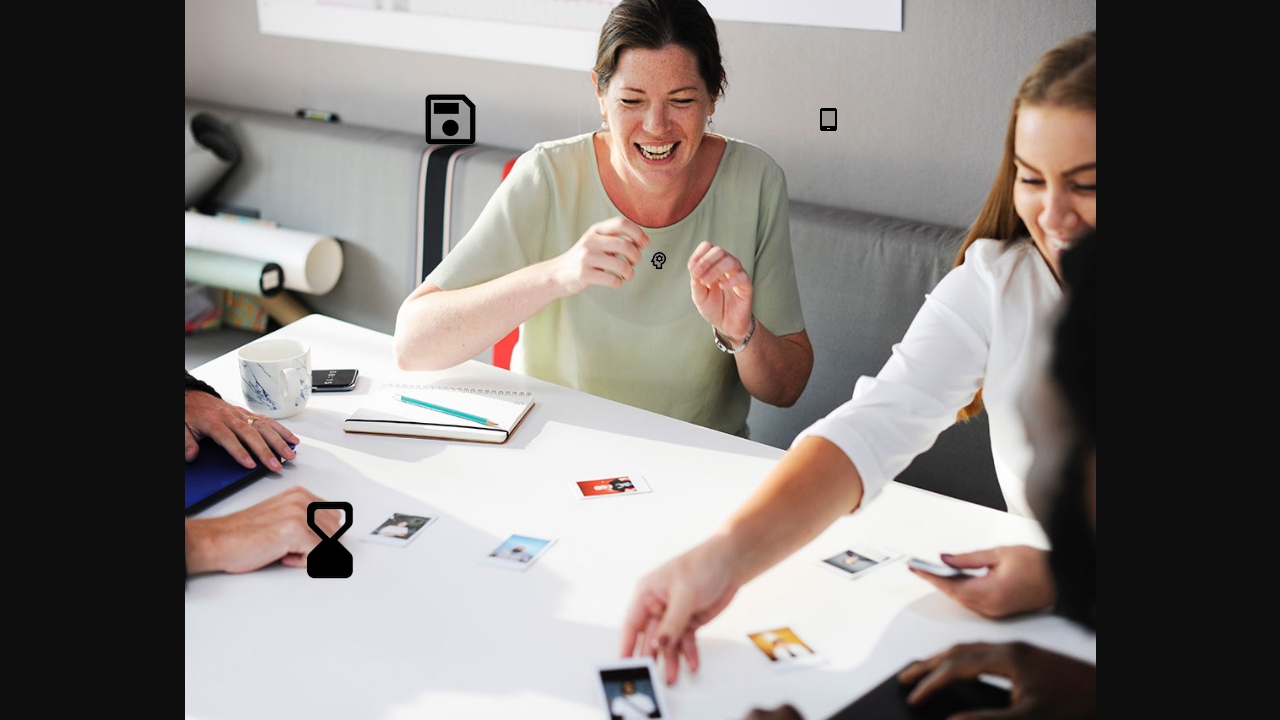 Image resolution: width=1280 pixels, height=720 pixels. What do you see at coordinates (658, 260) in the screenshot?
I see `access mental health or mindfulness features` at bounding box center [658, 260].